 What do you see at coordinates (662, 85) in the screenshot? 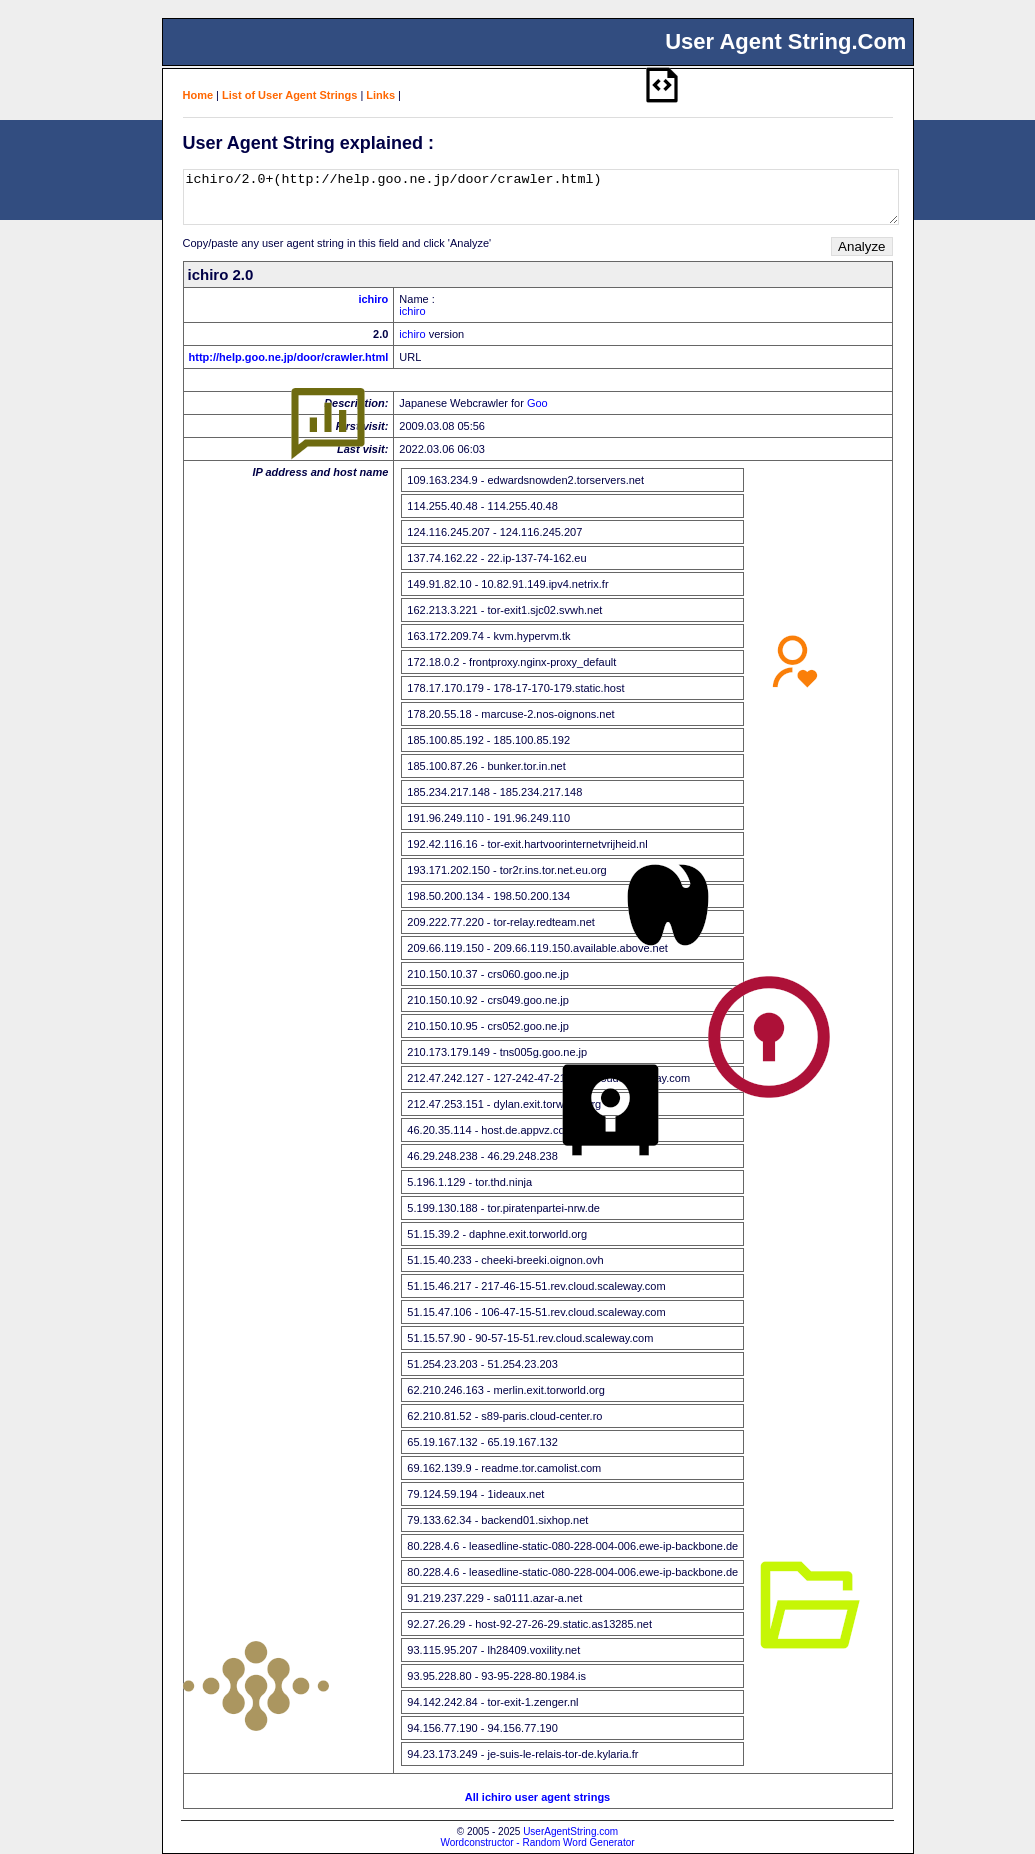
I see `view source code file` at bounding box center [662, 85].